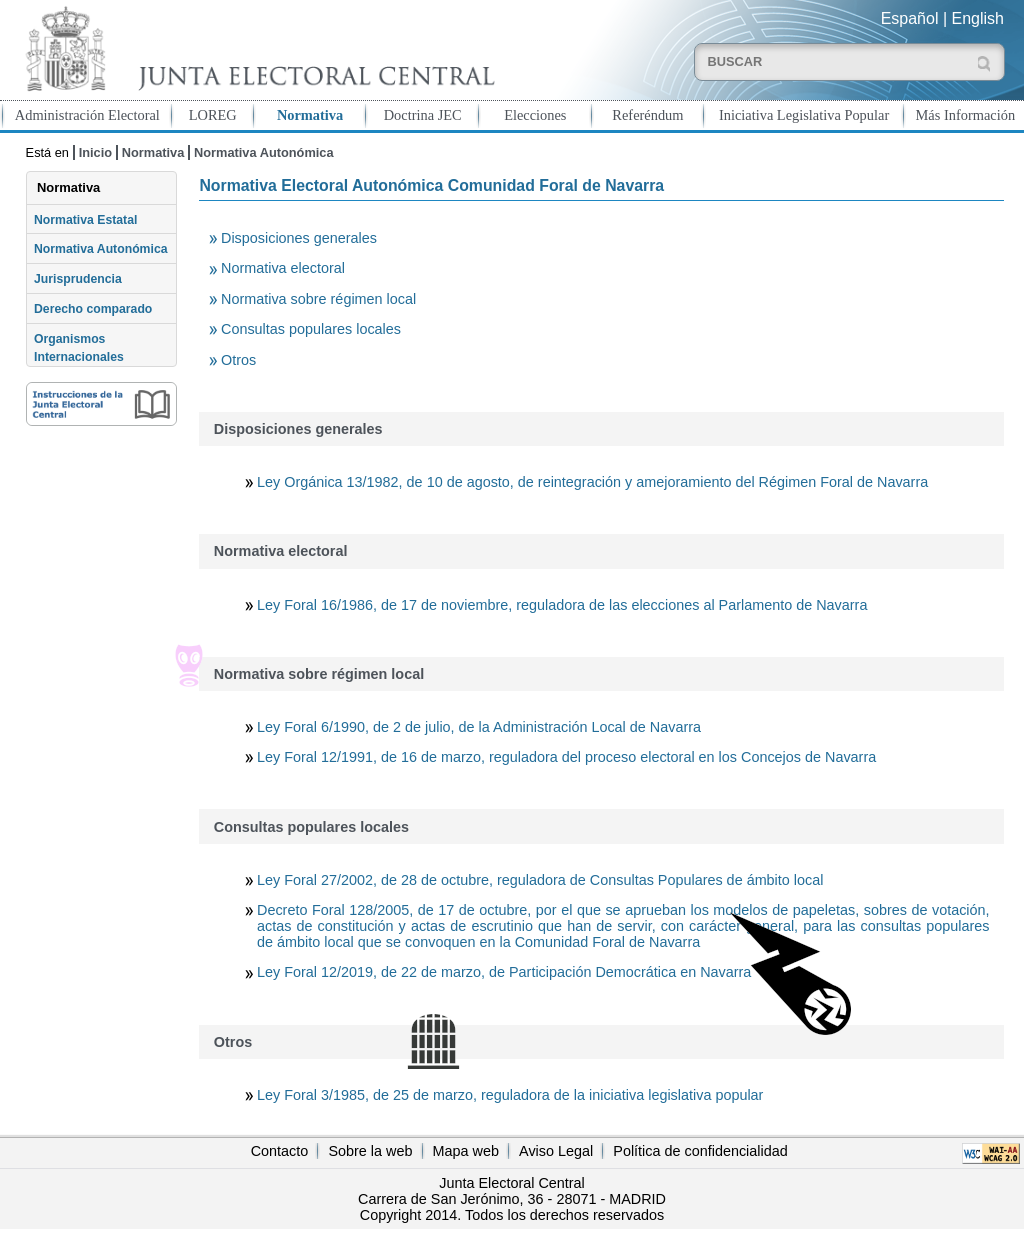 Image resolution: width=1024 pixels, height=1233 pixels. I want to click on indicates hazardous environment or toxic zone, so click(189, 665).